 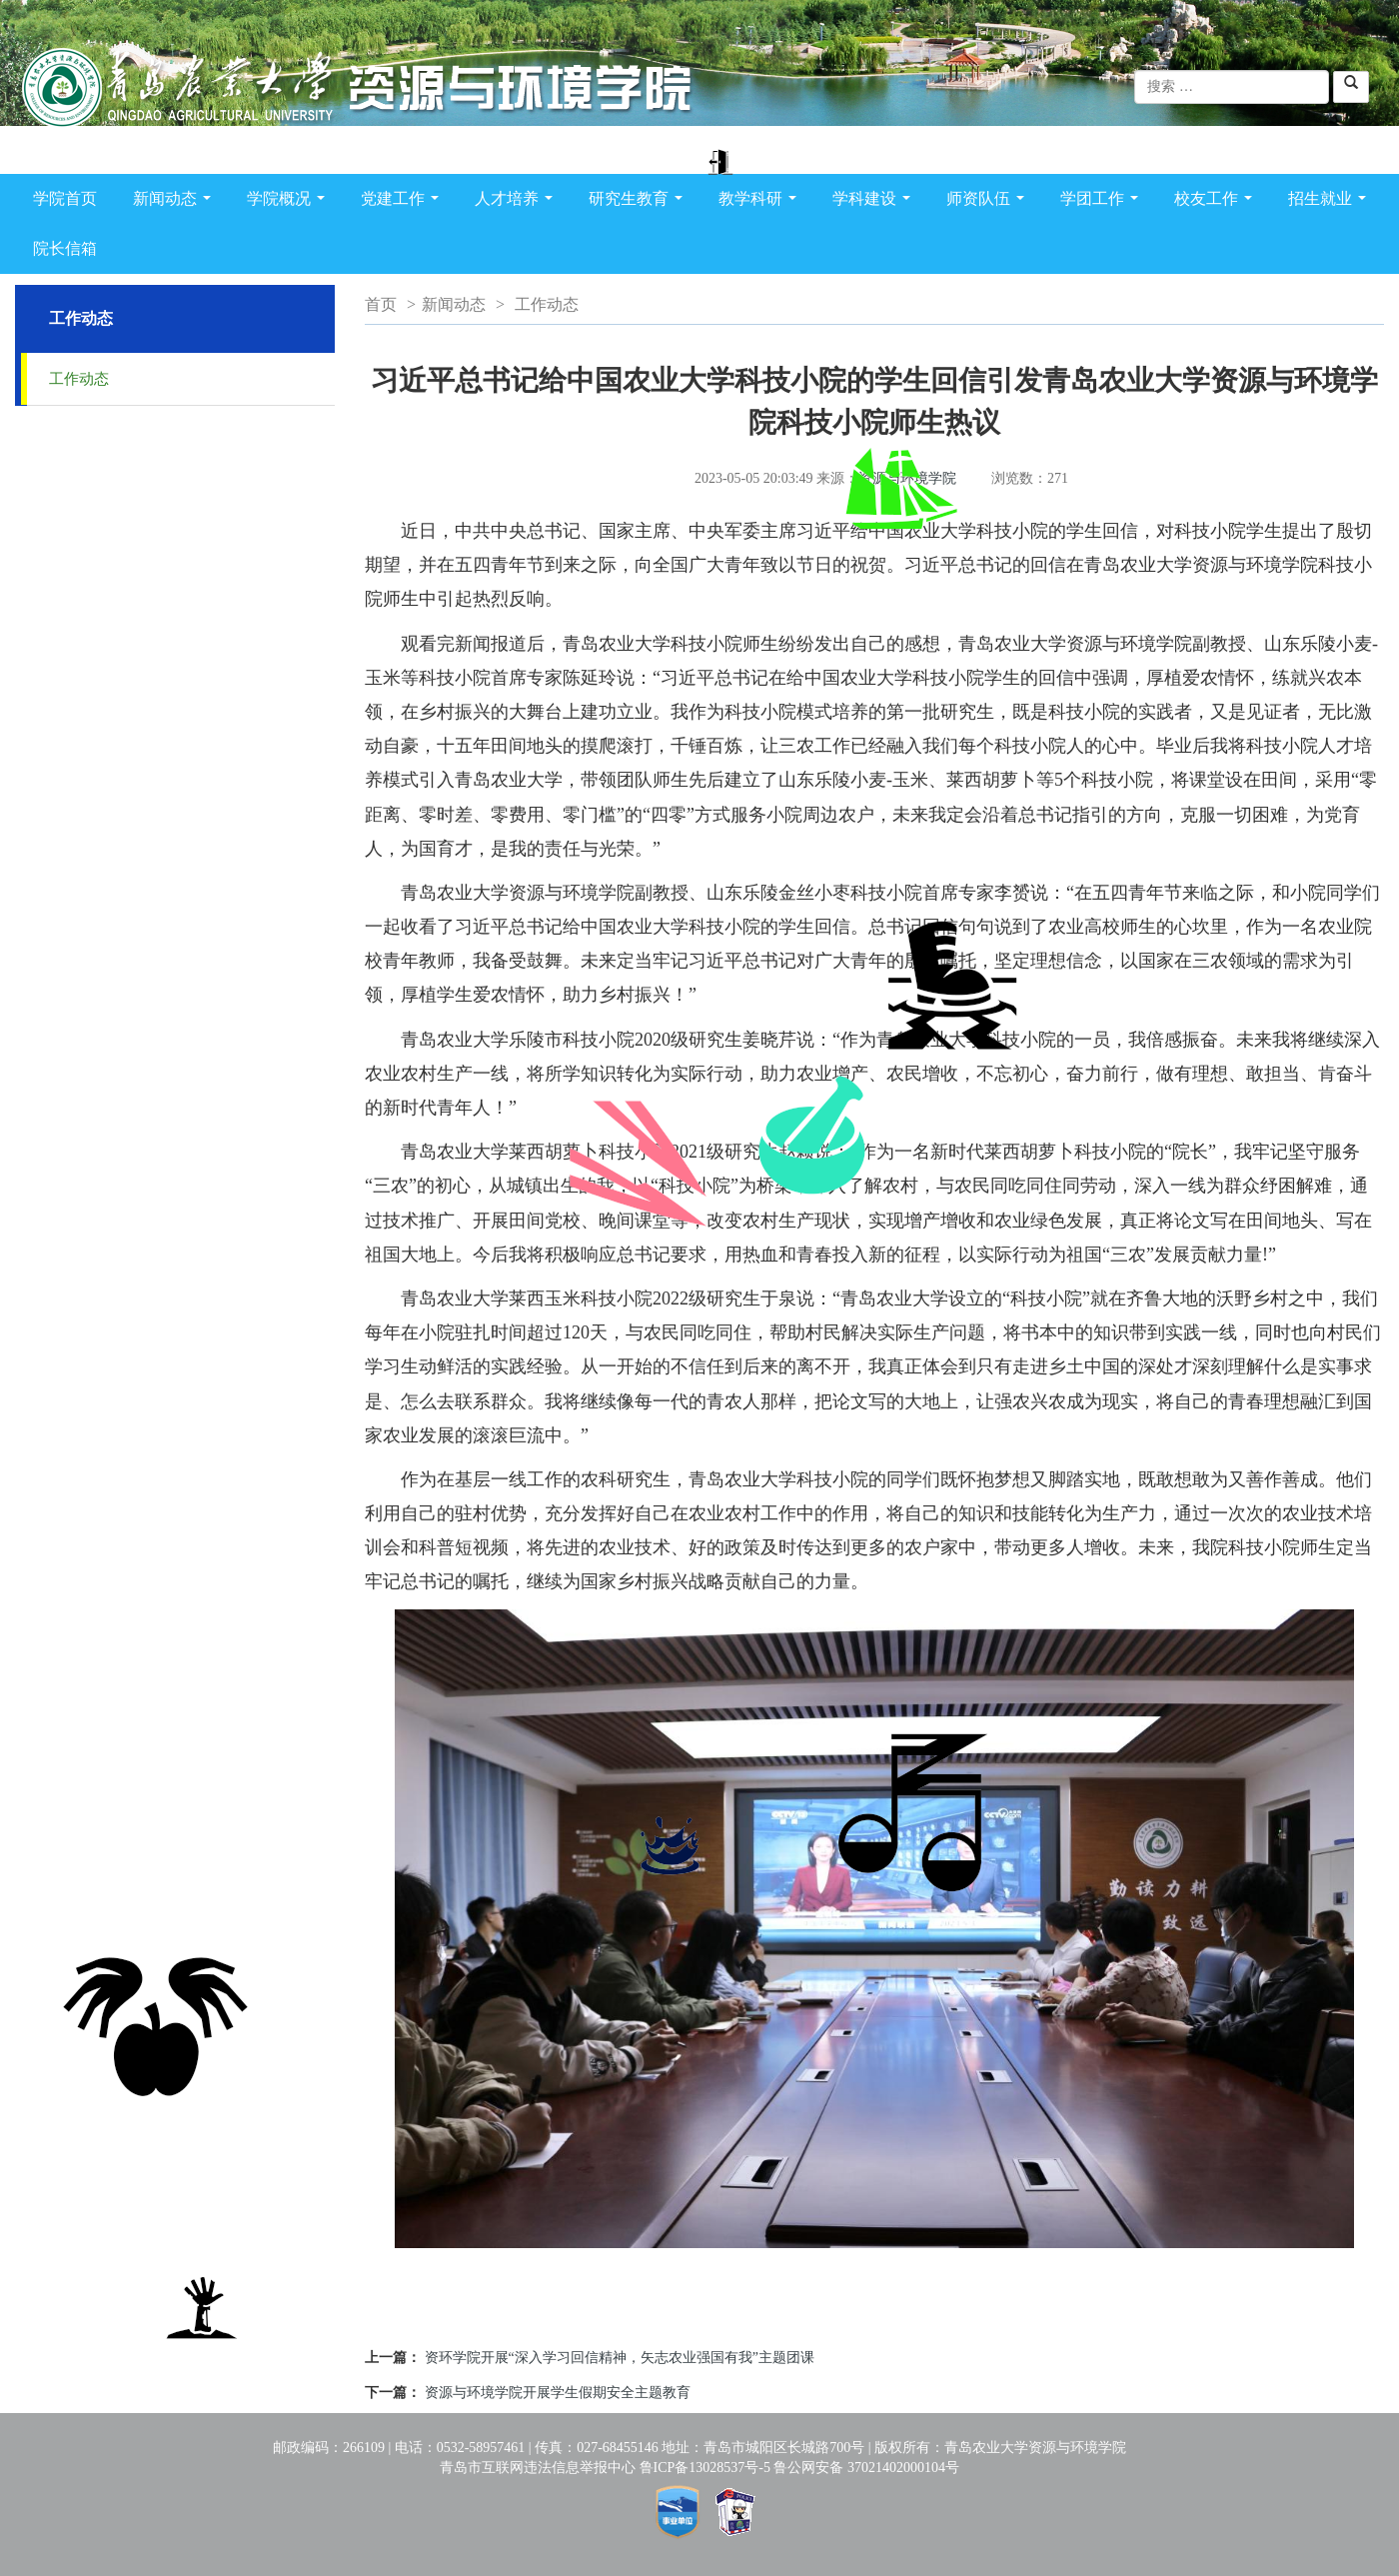 What do you see at coordinates (202, 2303) in the screenshot?
I see `activate necromancer ability` at bounding box center [202, 2303].